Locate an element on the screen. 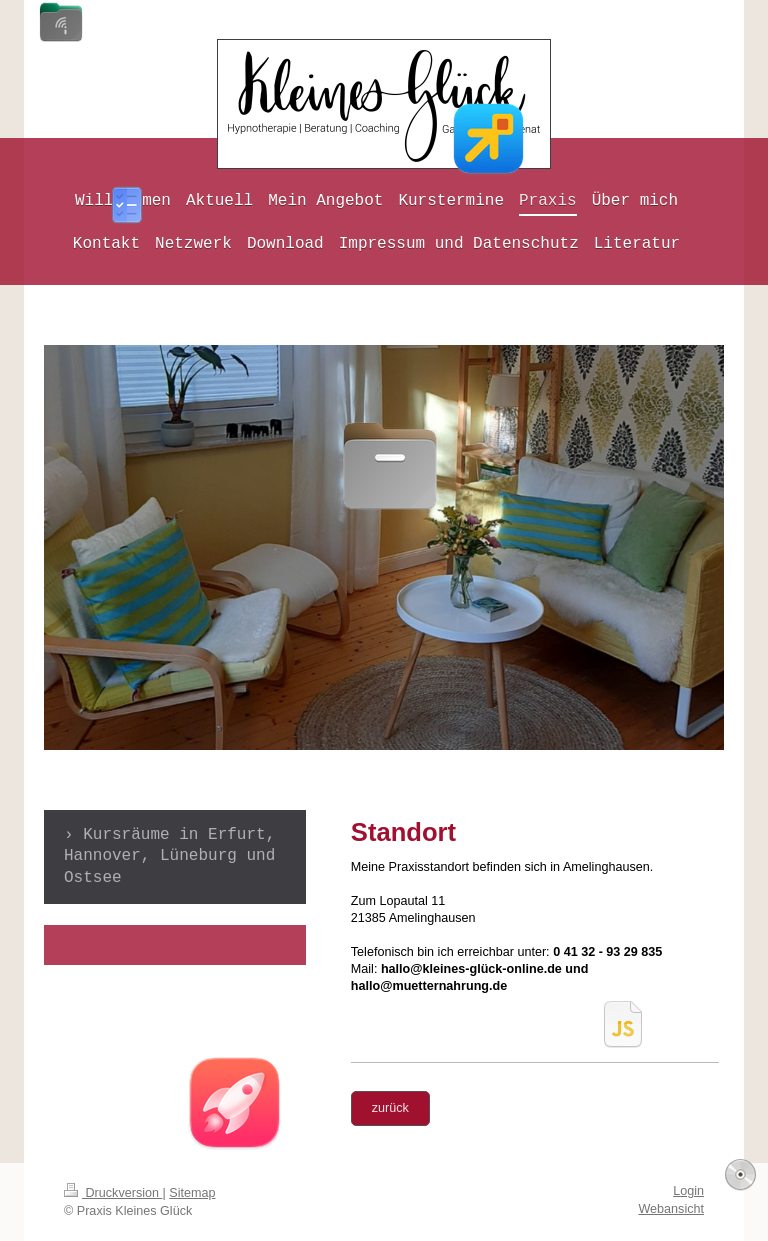 The height and width of the screenshot is (1241, 768). launch the games app is located at coordinates (234, 1102).